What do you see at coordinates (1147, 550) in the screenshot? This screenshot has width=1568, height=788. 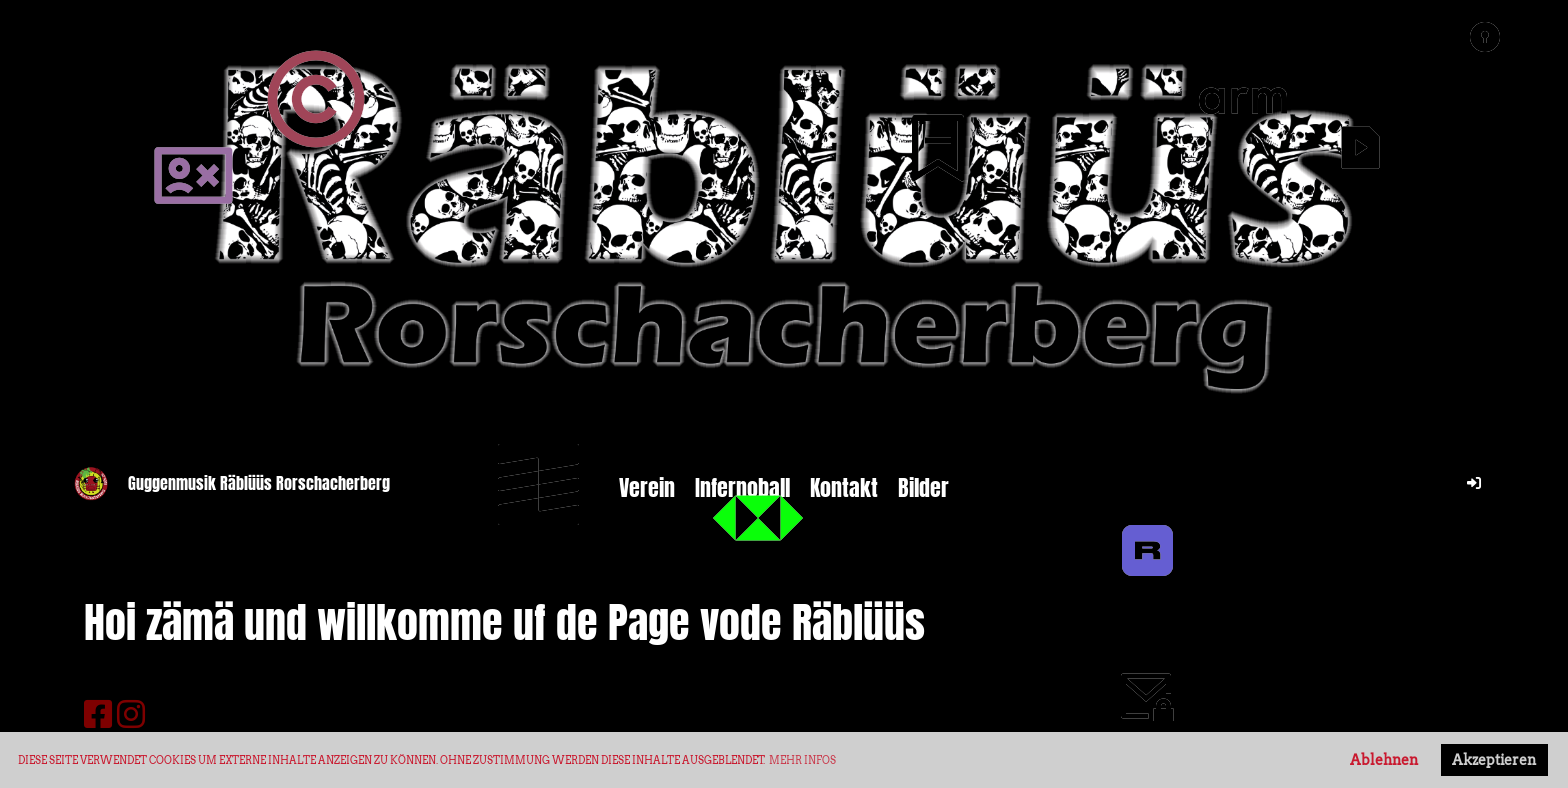 I see `open the rarible NFT marketplace app` at bounding box center [1147, 550].